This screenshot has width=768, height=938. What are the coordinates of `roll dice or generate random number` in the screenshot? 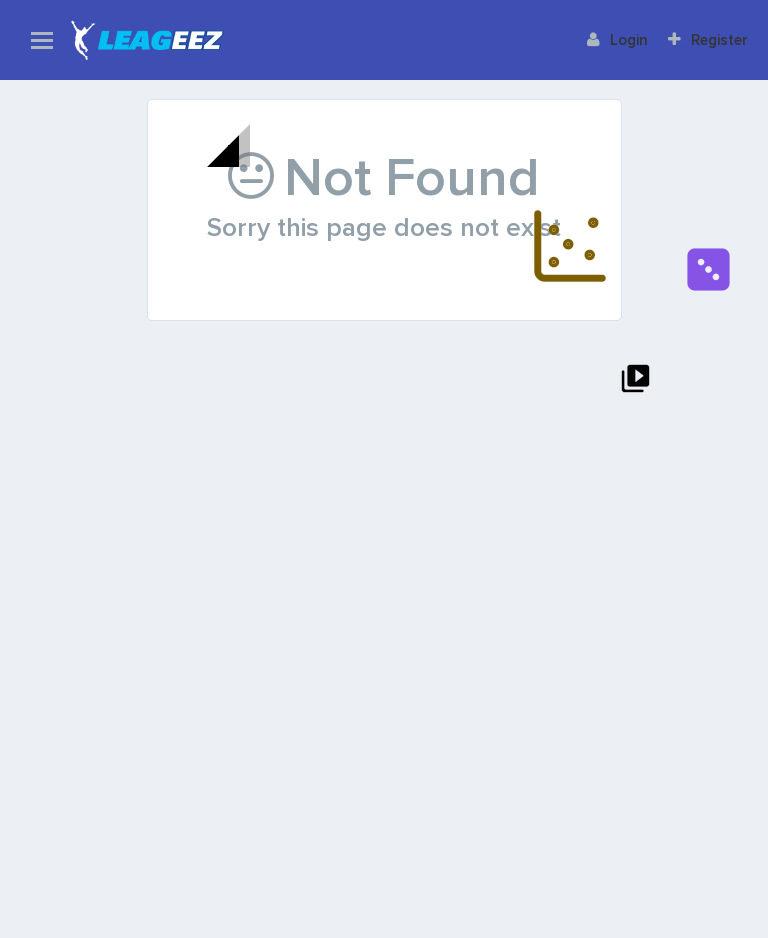 It's located at (708, 269).